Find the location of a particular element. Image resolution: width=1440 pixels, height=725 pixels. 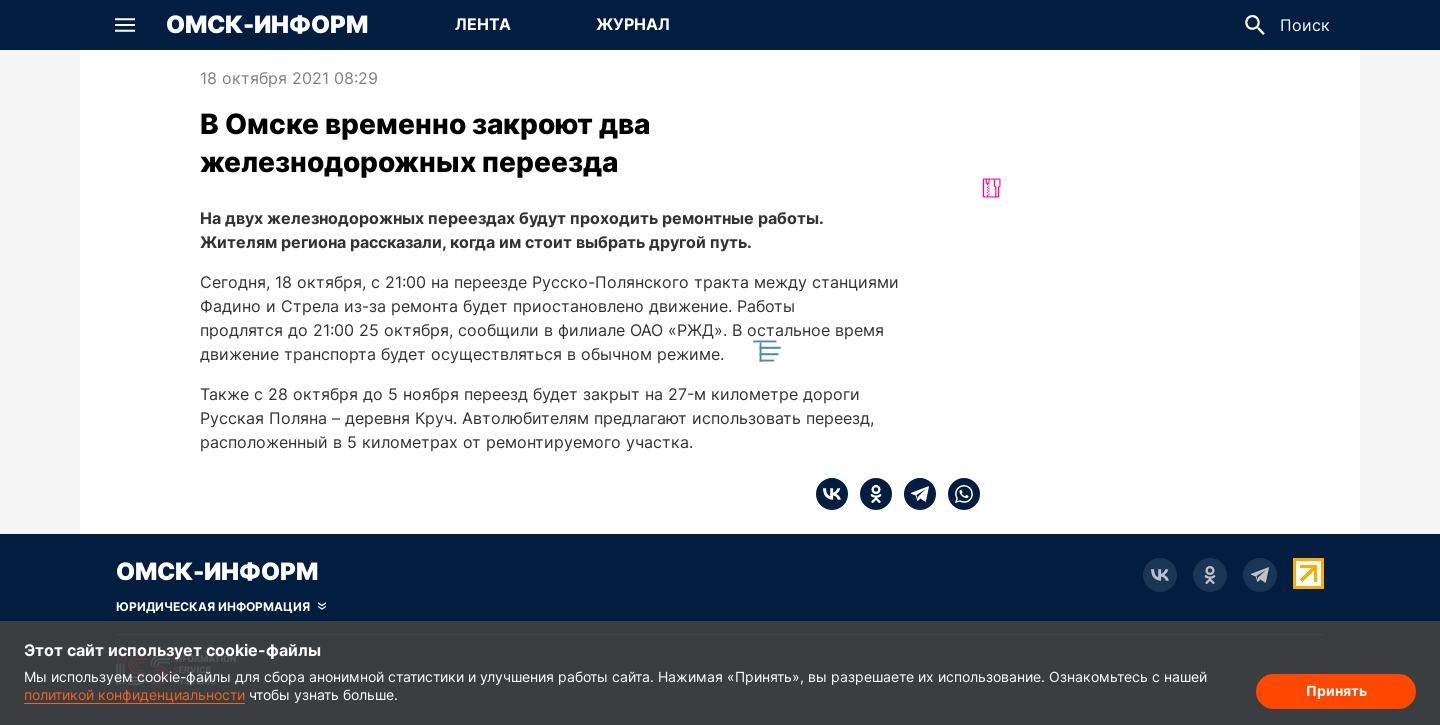

indicates a compressed or zipped file is located at coordinates (991, 188).